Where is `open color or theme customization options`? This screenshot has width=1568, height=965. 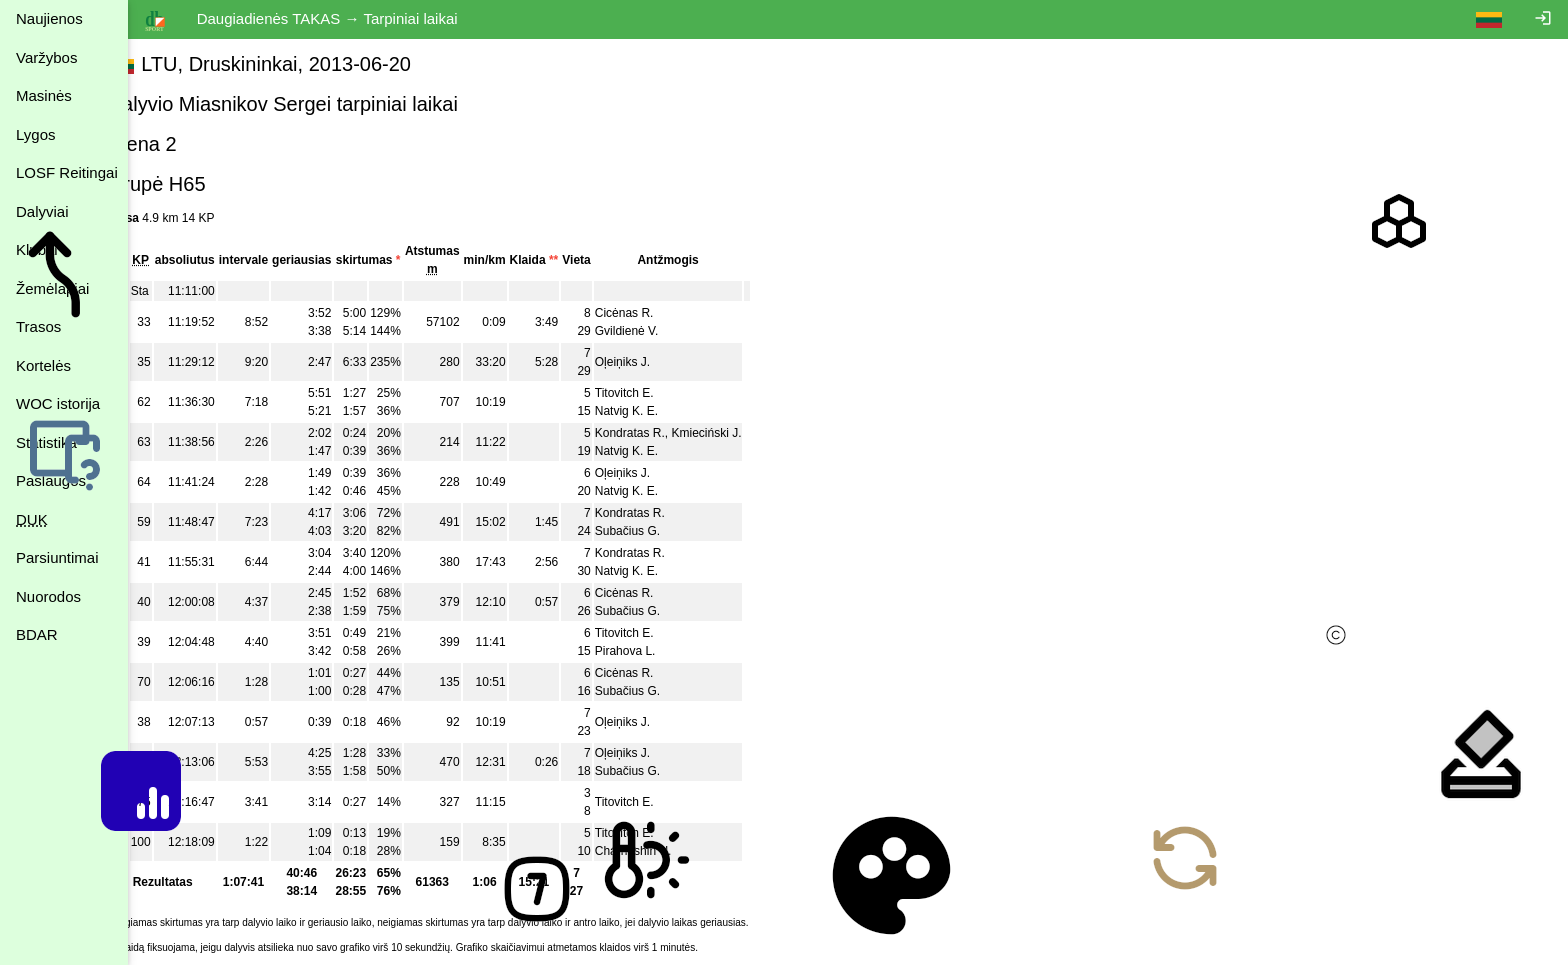 open color or theme customization options is located at coordinates (891, 875).